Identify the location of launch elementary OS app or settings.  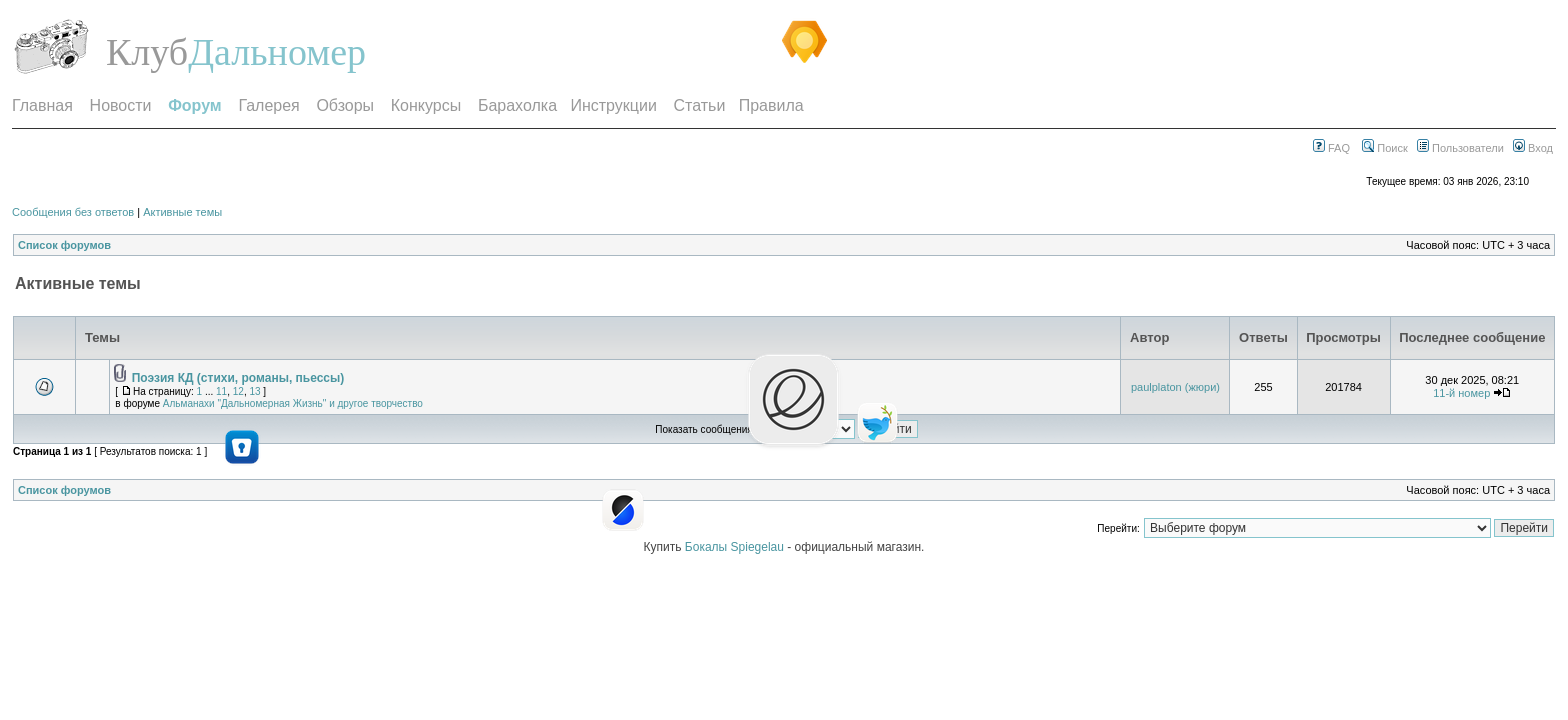
(793, 399).